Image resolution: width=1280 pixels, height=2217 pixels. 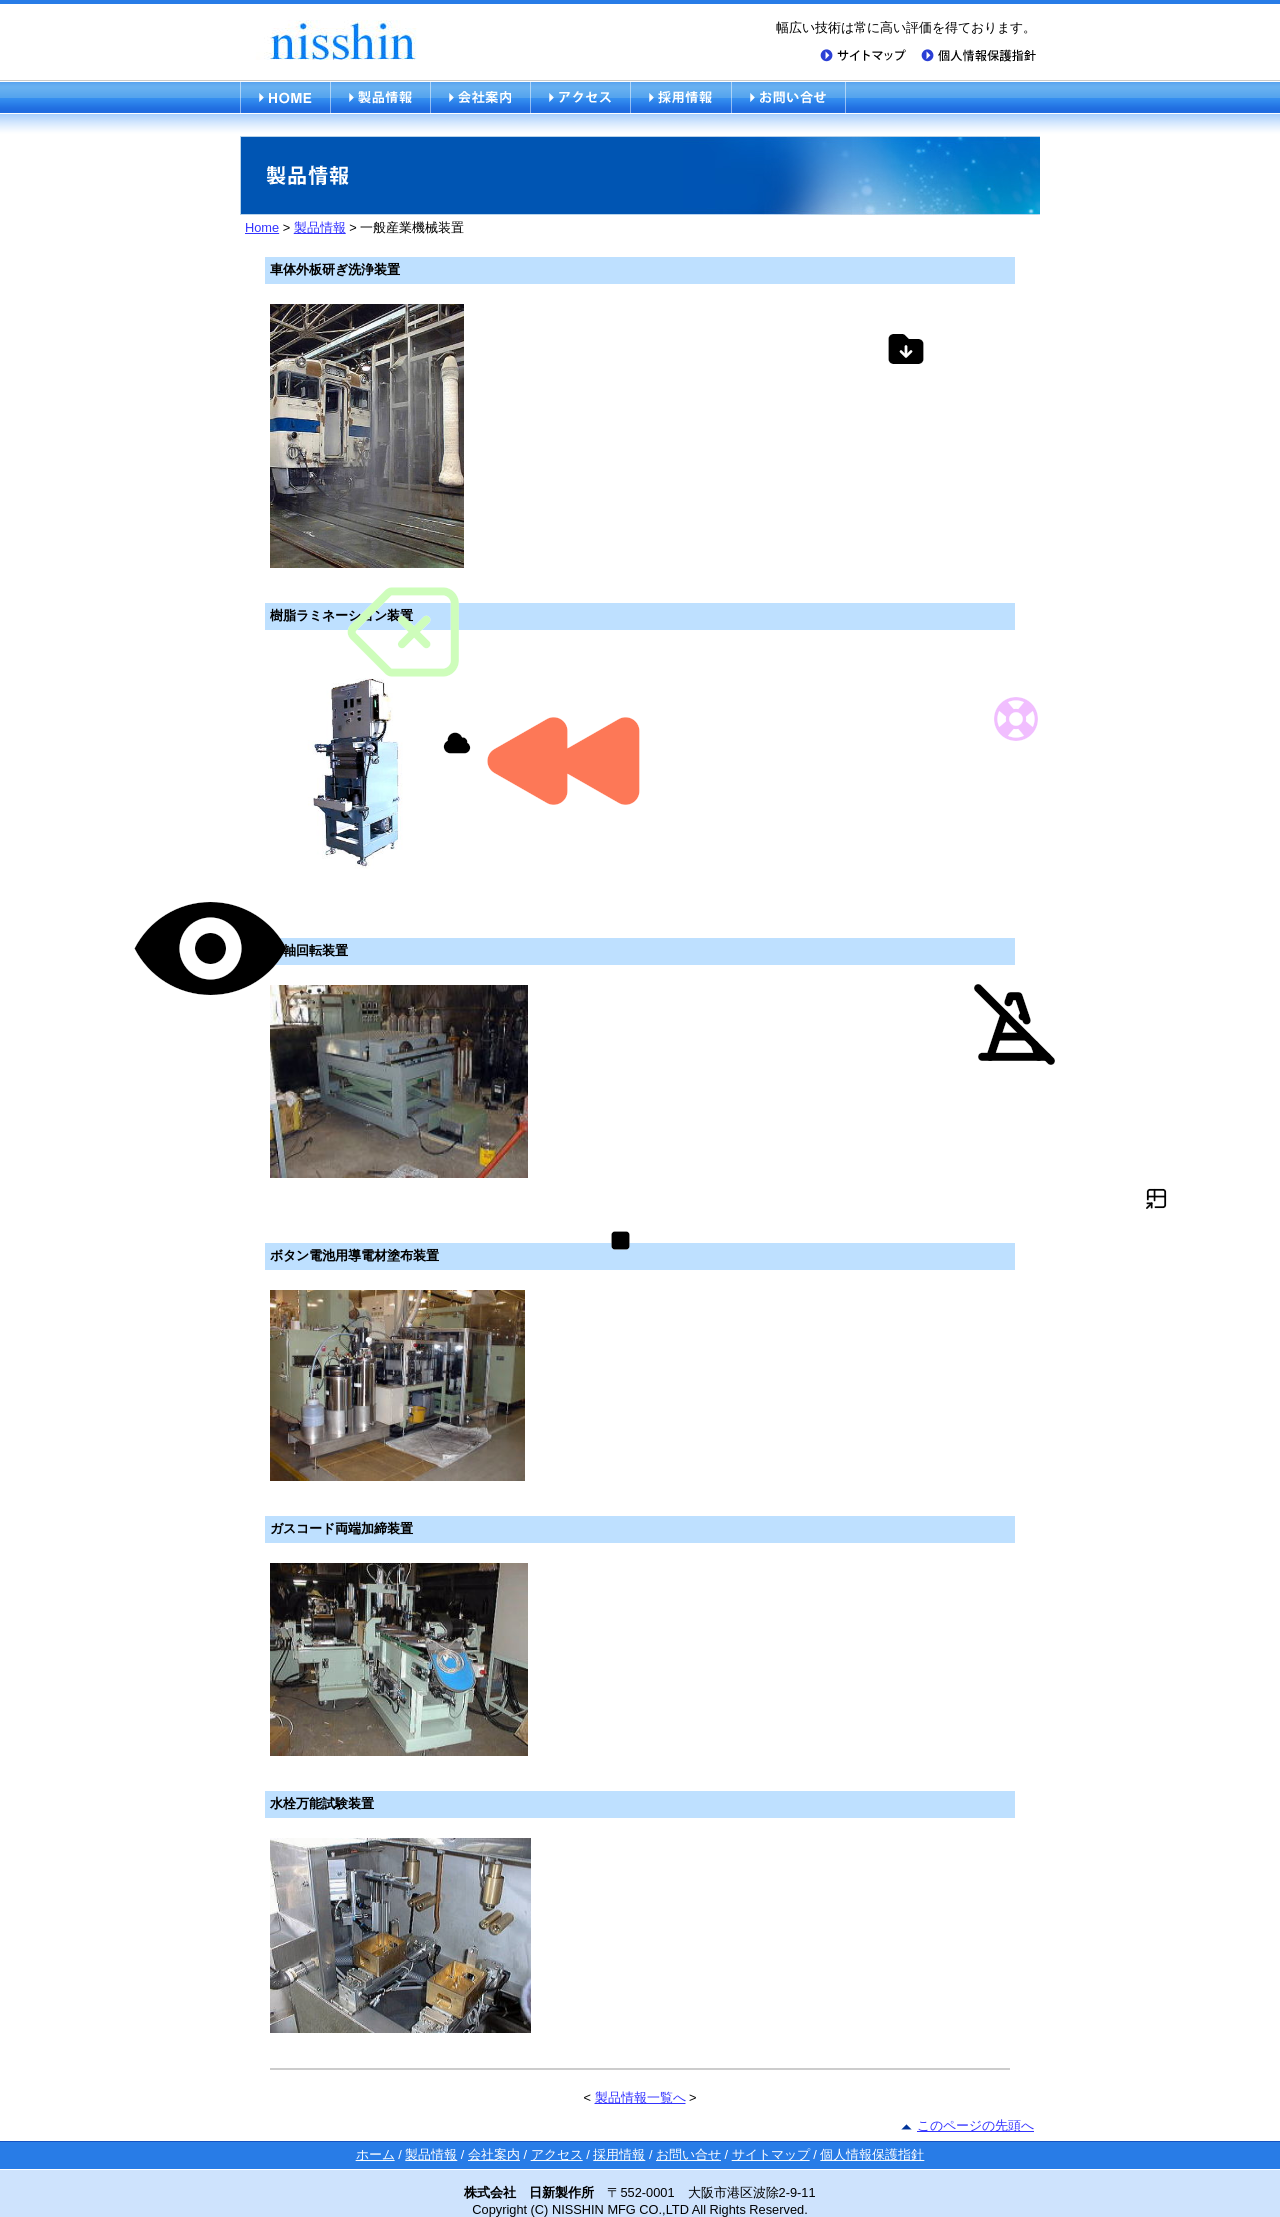 What do you see at coordinates (567, 755) in the screenshot?
I see `rewind or skip to previous track` at bounding box center [567, 755].